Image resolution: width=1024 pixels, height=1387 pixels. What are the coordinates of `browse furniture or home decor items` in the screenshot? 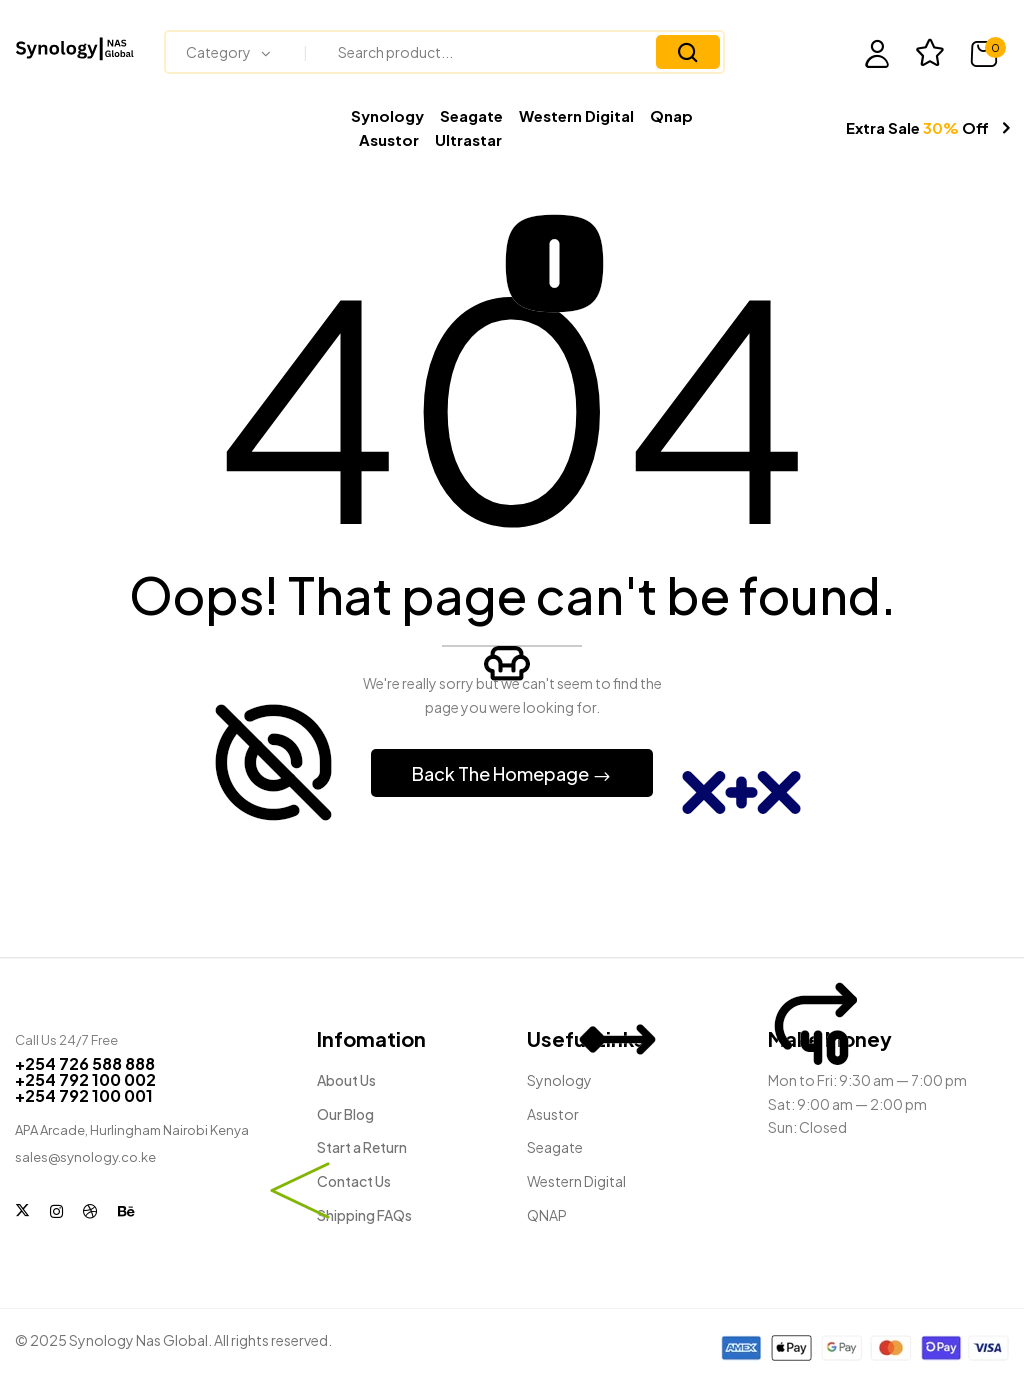 It's located at (507, 664).